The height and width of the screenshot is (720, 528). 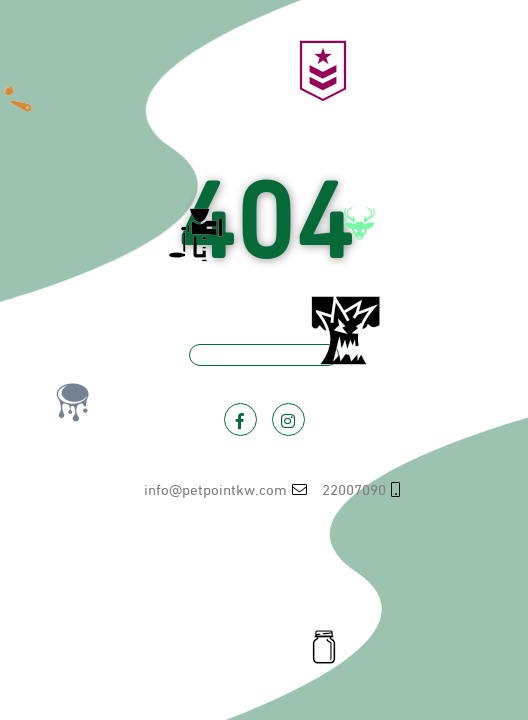 I want to click on access preserved items or storage, so click(x=324, y=647).